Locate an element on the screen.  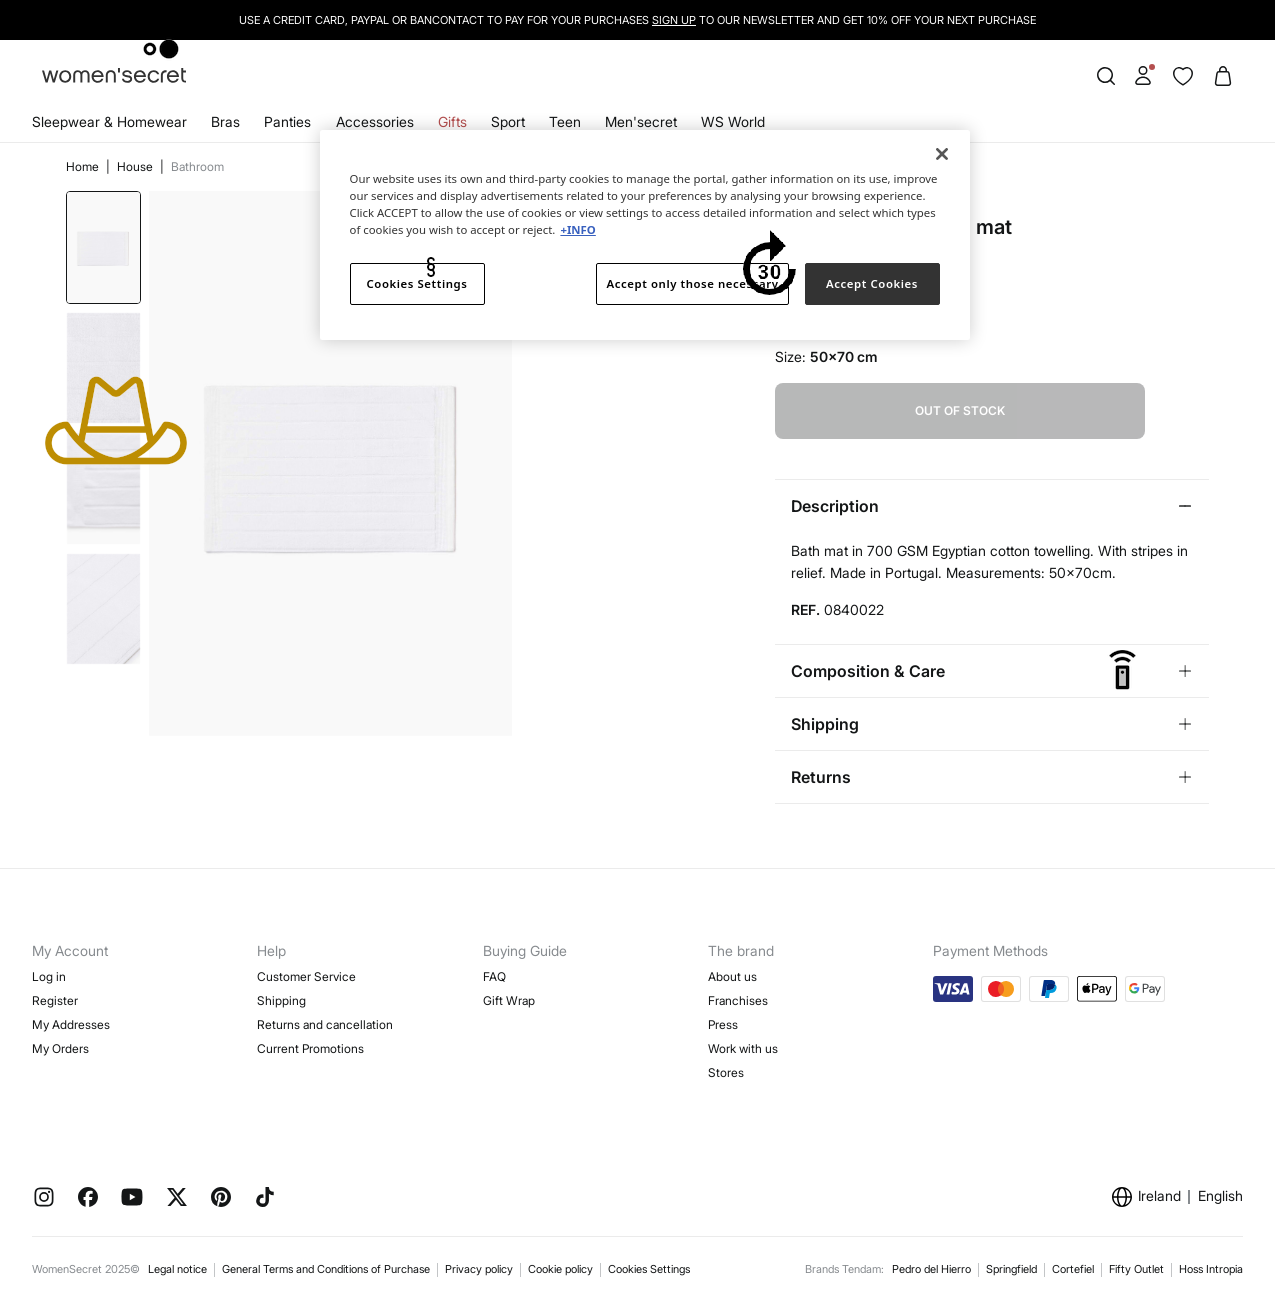
indicates a legal or terms section is located at coordinates (431, 267).